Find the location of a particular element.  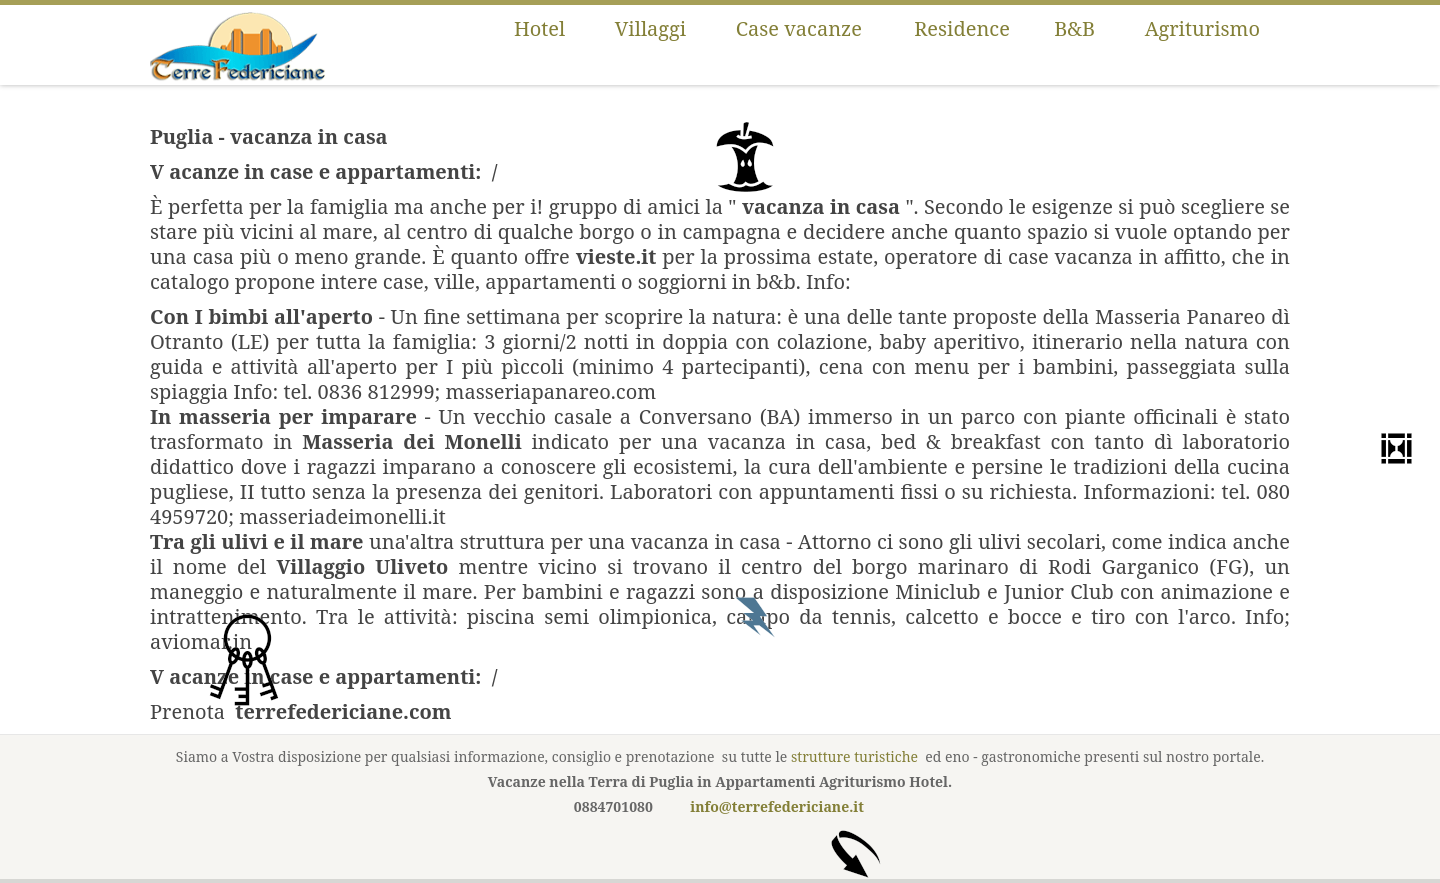

loading or processing in progress is located at coordinates (1396, 448).